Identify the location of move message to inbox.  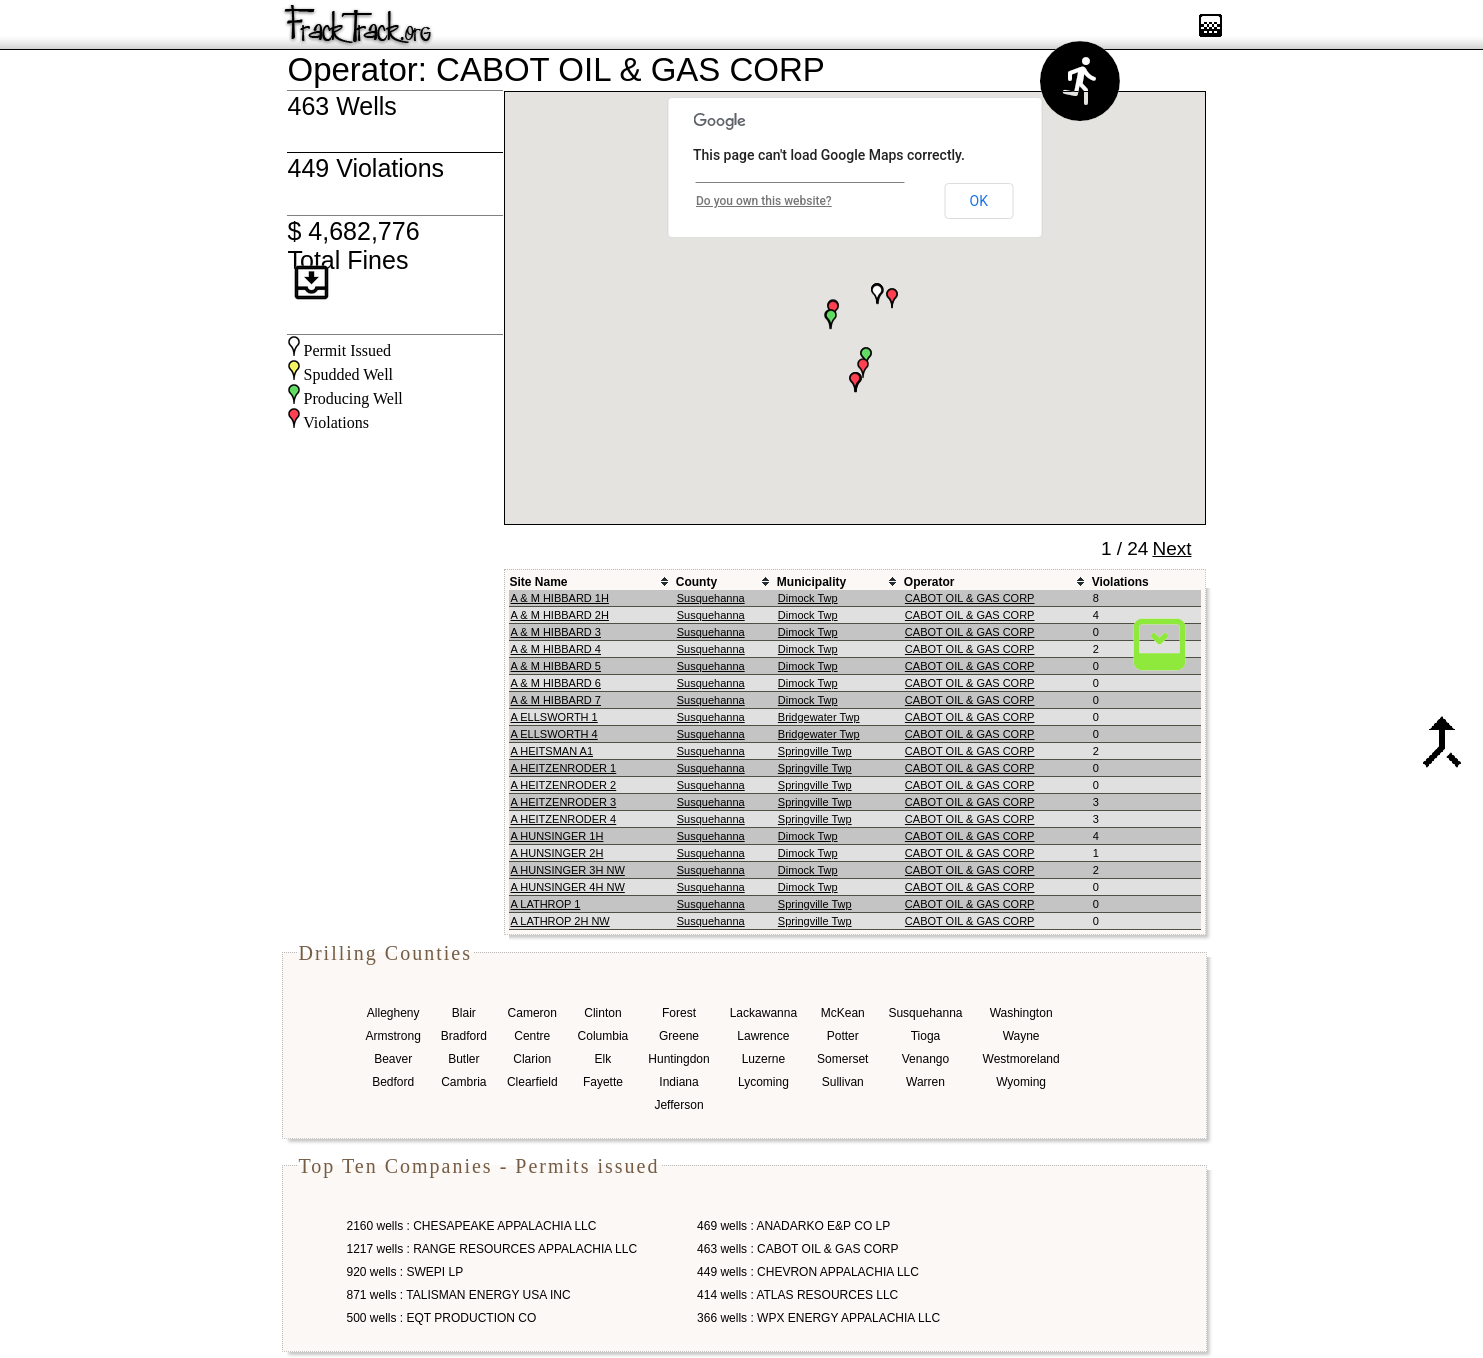
(311, 282).